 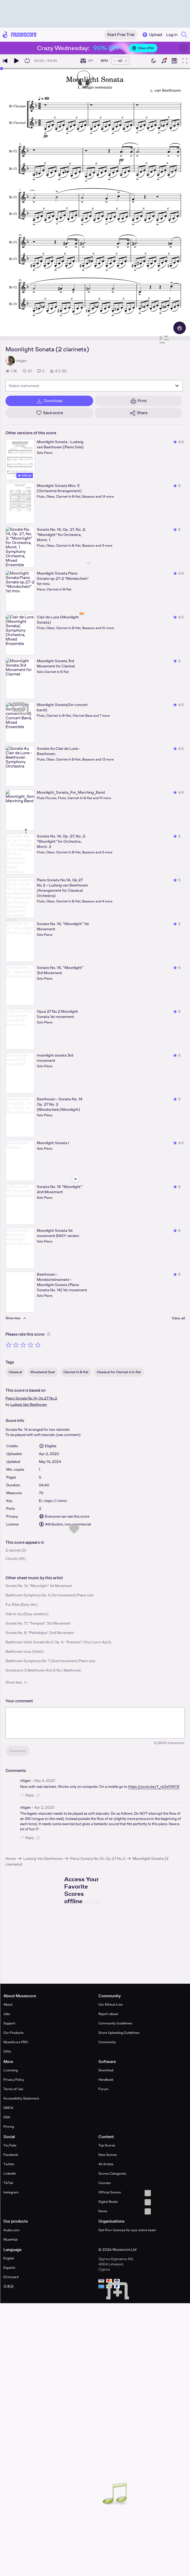 I want to click on indicates a photo or image collection, so click(x=20, y=708).